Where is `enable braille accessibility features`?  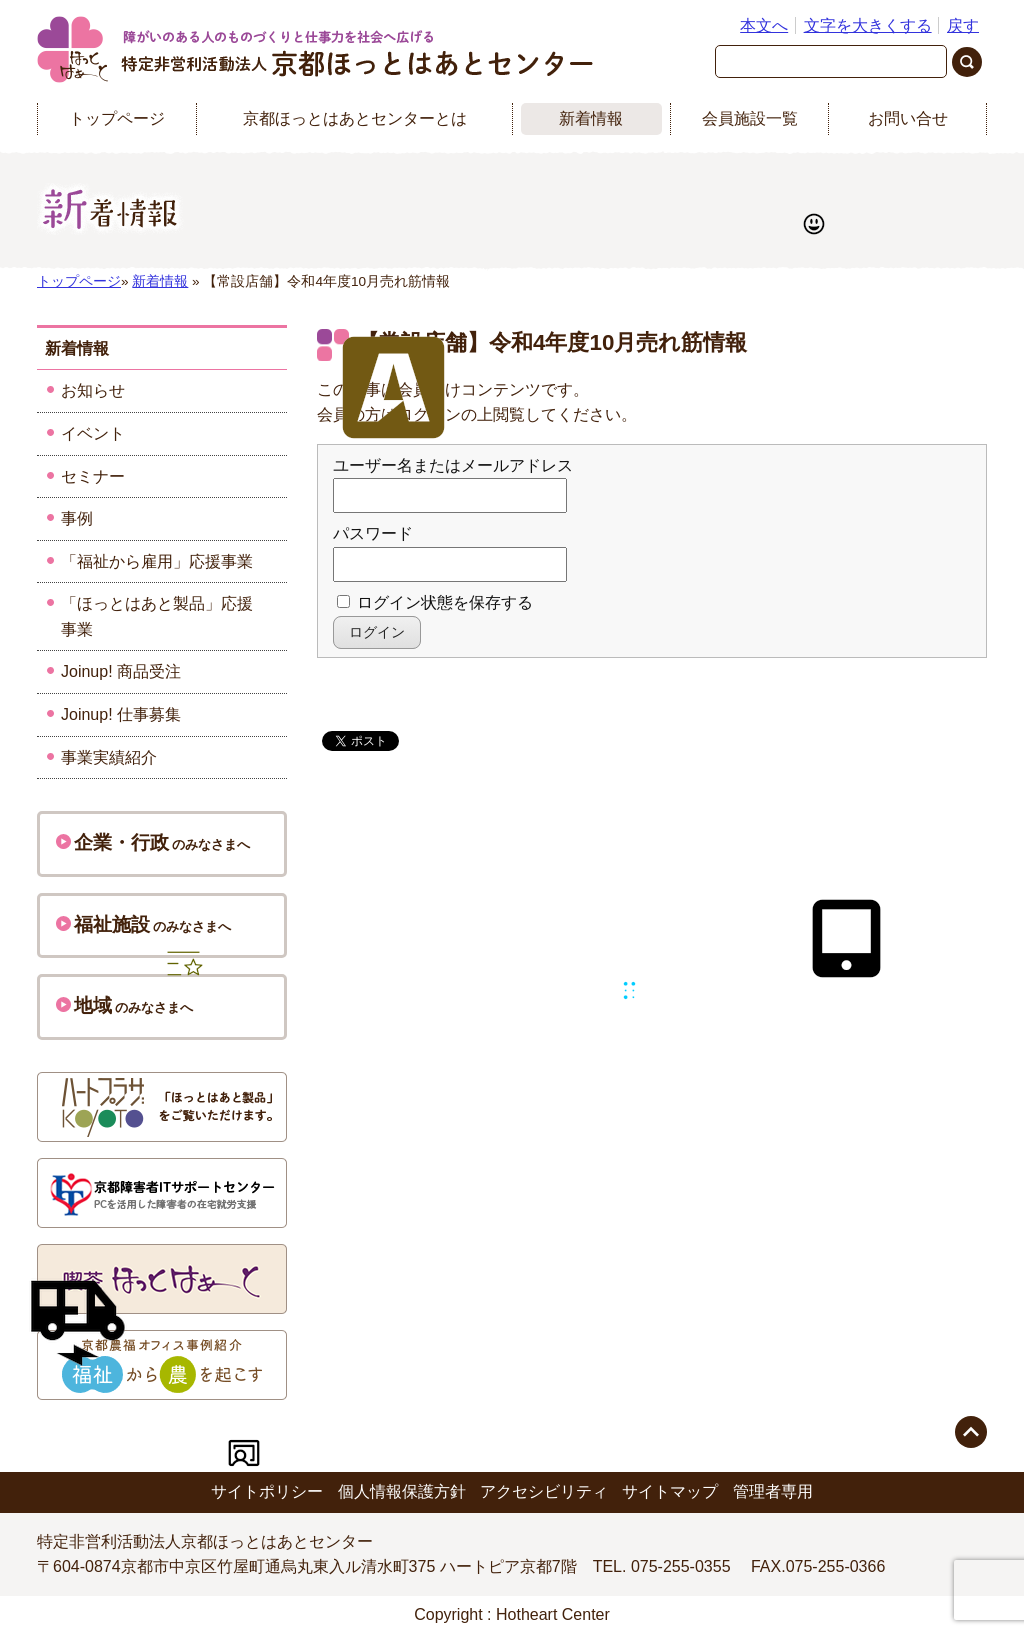 enable braille accessibility features is located at coordinates (629, 990).